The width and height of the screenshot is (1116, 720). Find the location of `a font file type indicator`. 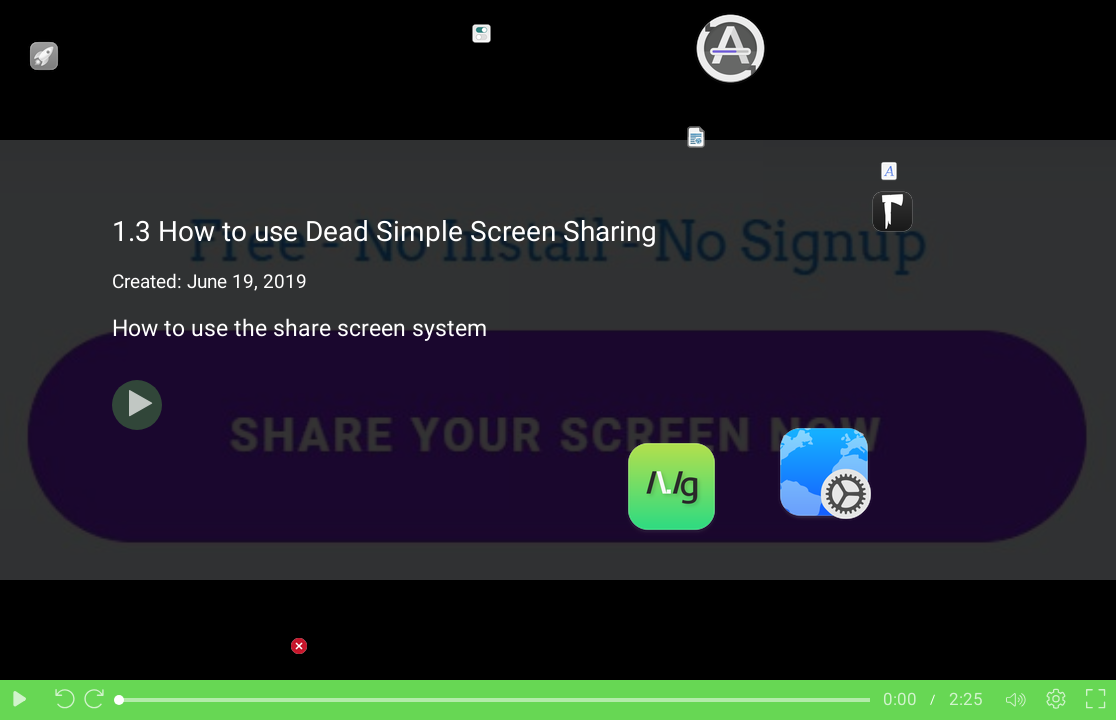

a font file type indicator is located at coordinates (889, 171).